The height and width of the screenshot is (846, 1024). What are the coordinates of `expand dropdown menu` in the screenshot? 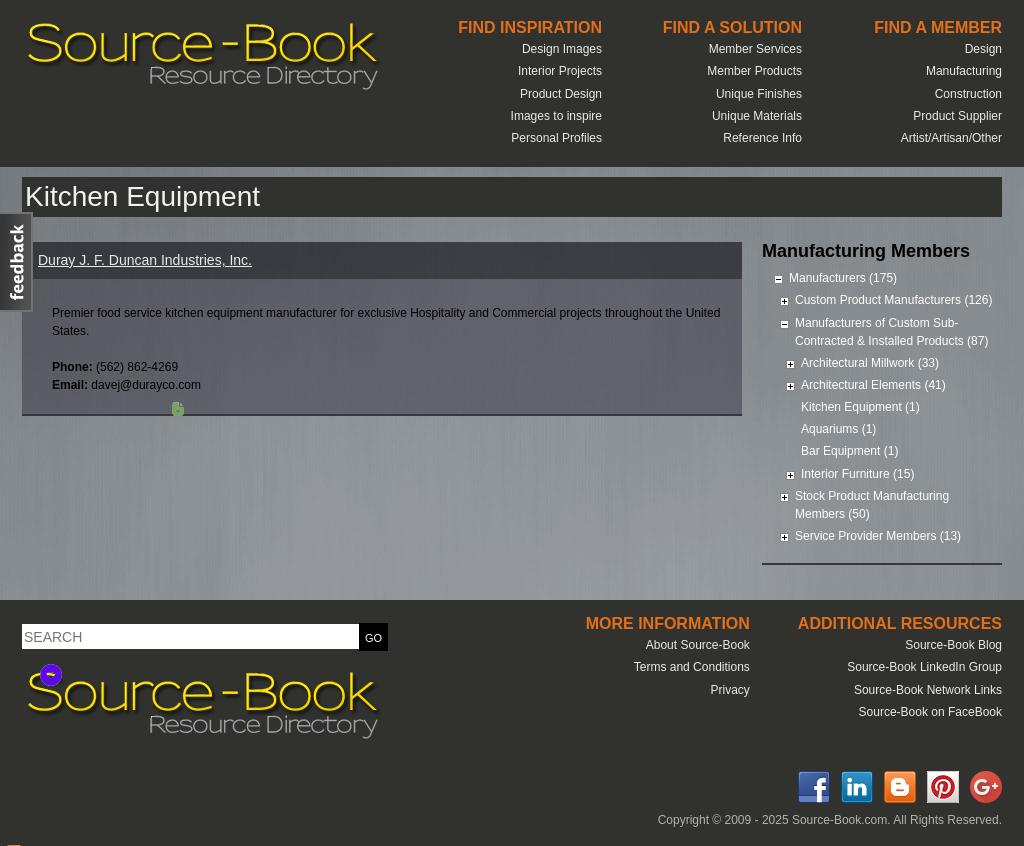 It's located at (51, 675).